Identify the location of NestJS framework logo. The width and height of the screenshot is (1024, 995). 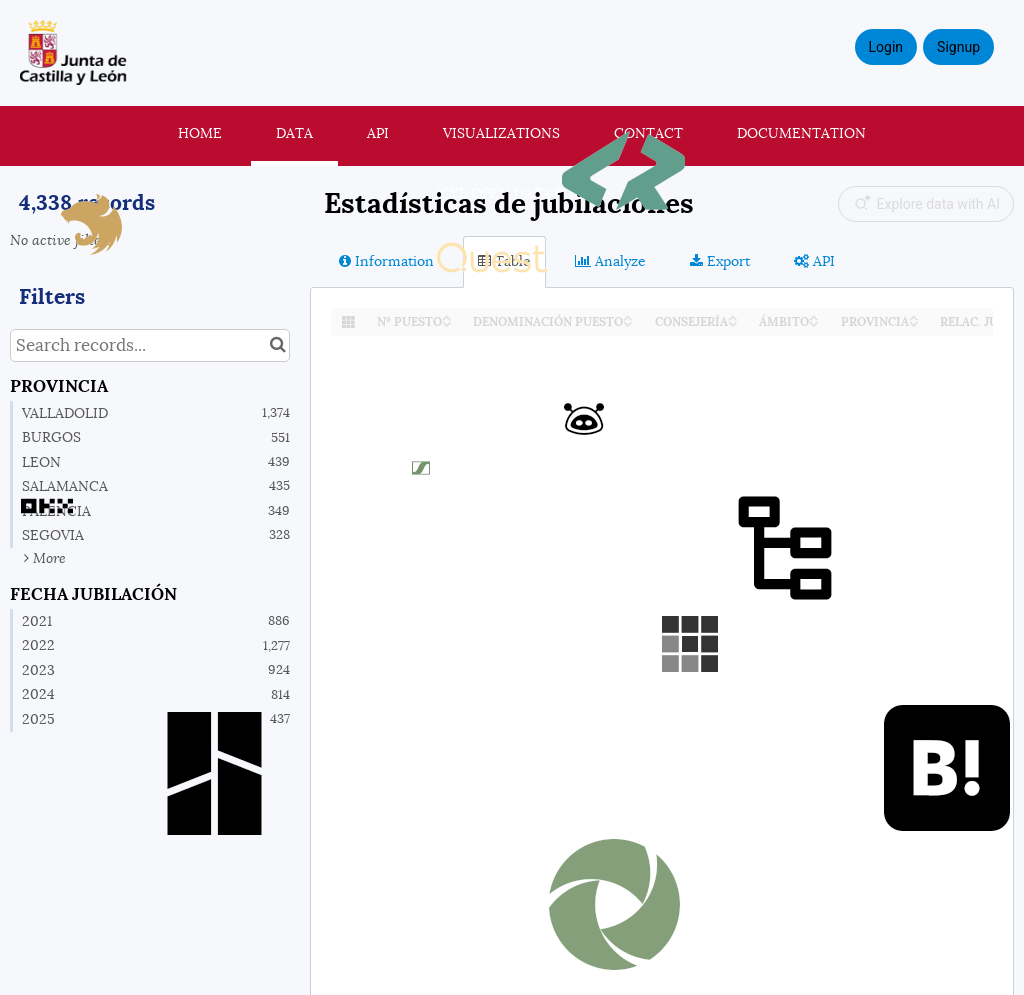
(91, 224).